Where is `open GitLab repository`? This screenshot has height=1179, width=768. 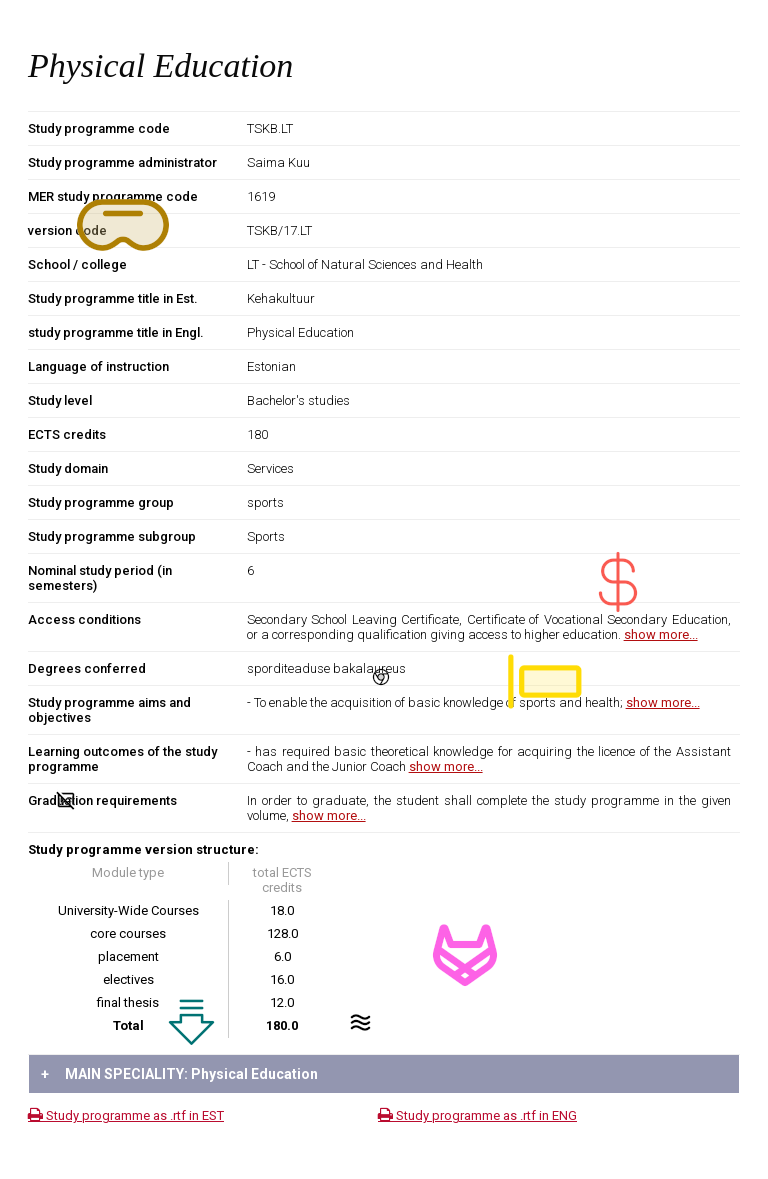
open GitLab repository is located at coordinates (465, 954).